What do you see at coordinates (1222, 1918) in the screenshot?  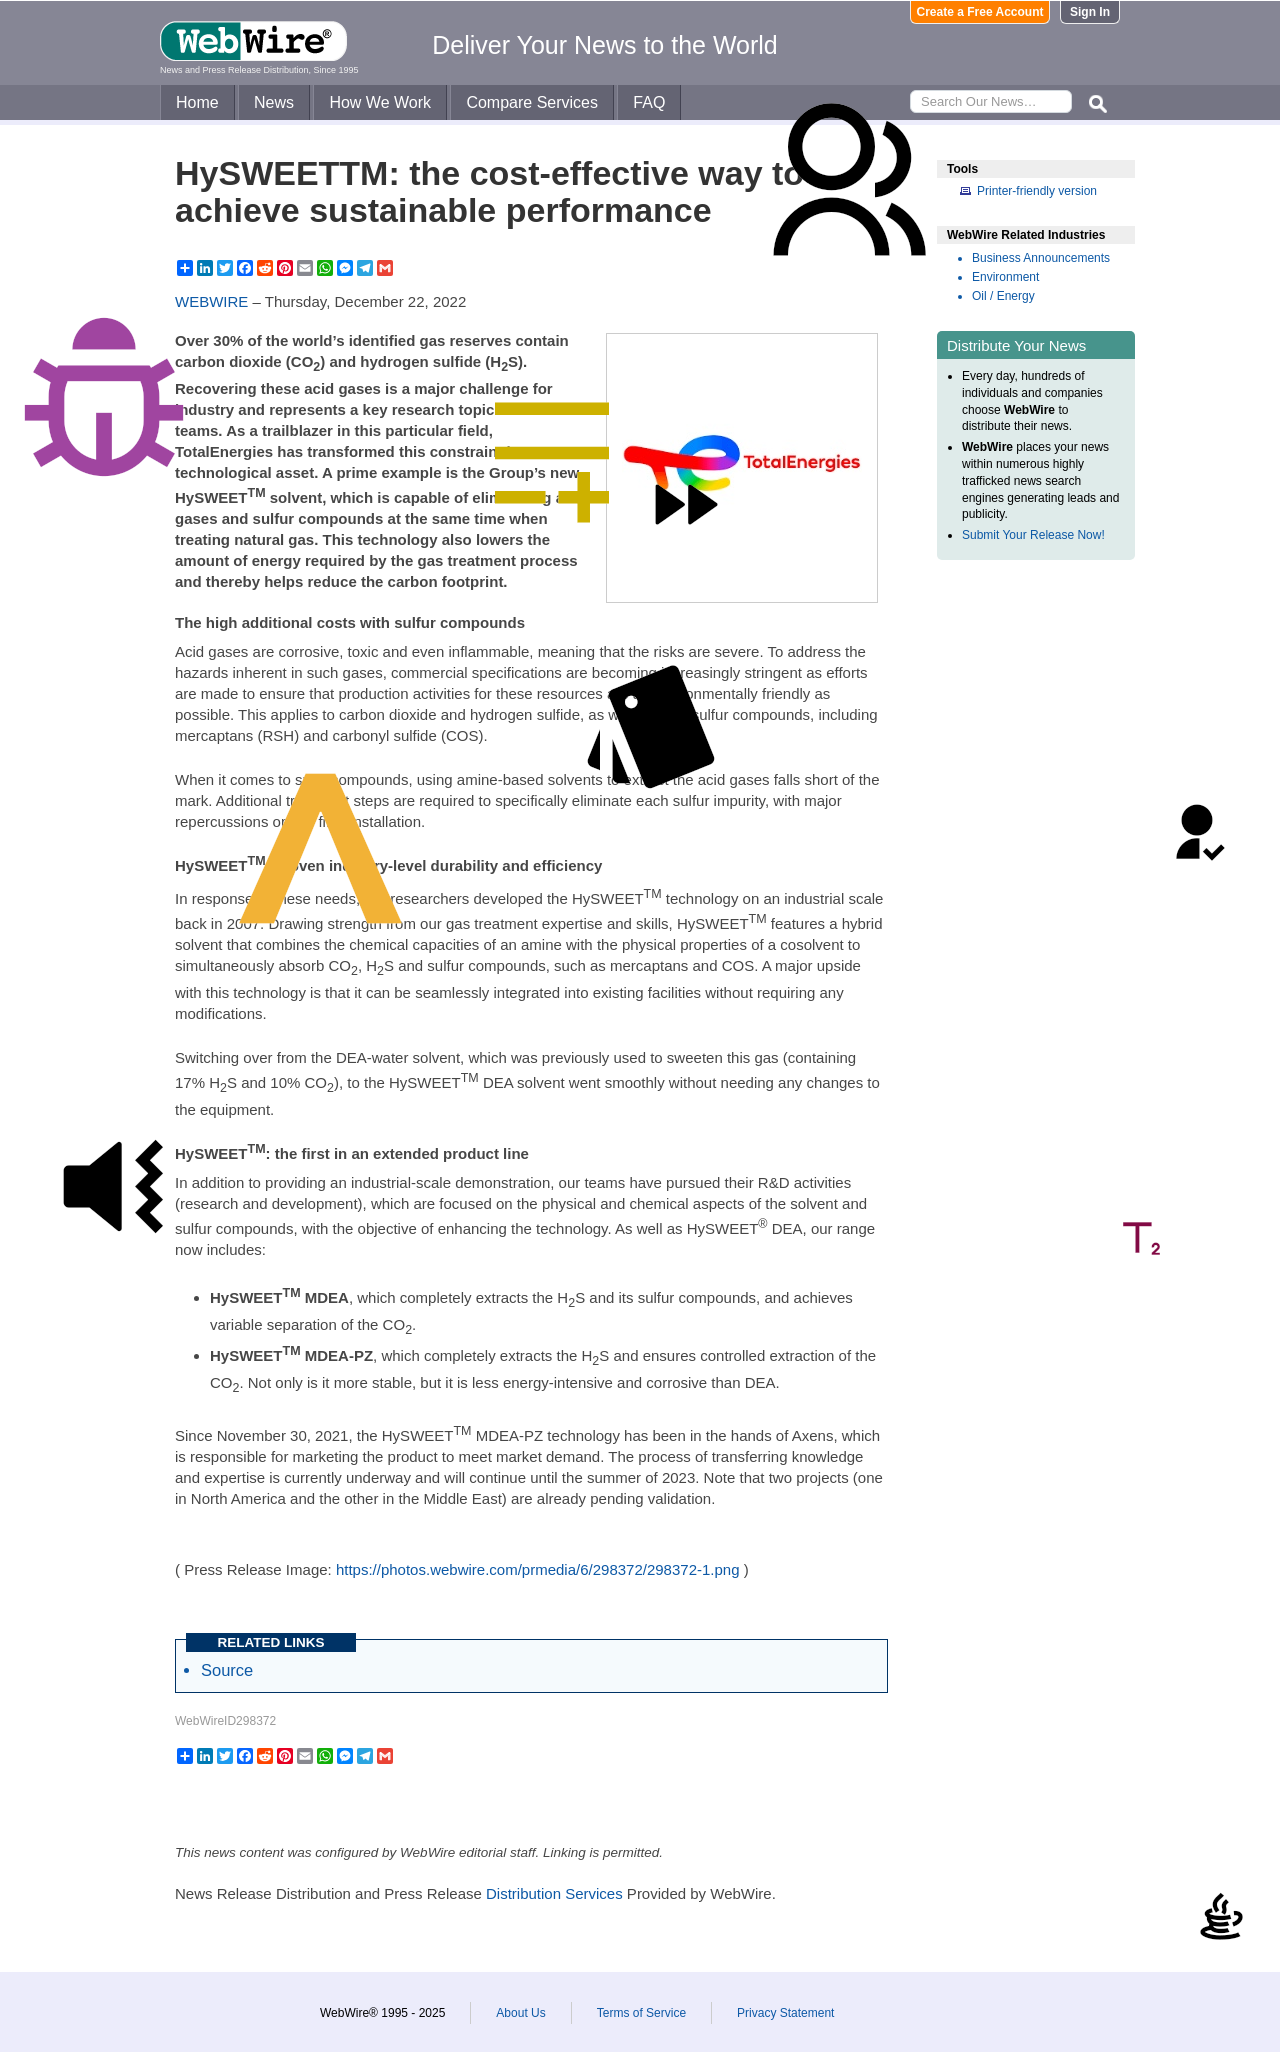 I see `indicates java programming language or technology` at bounding box center [1222, 1918].